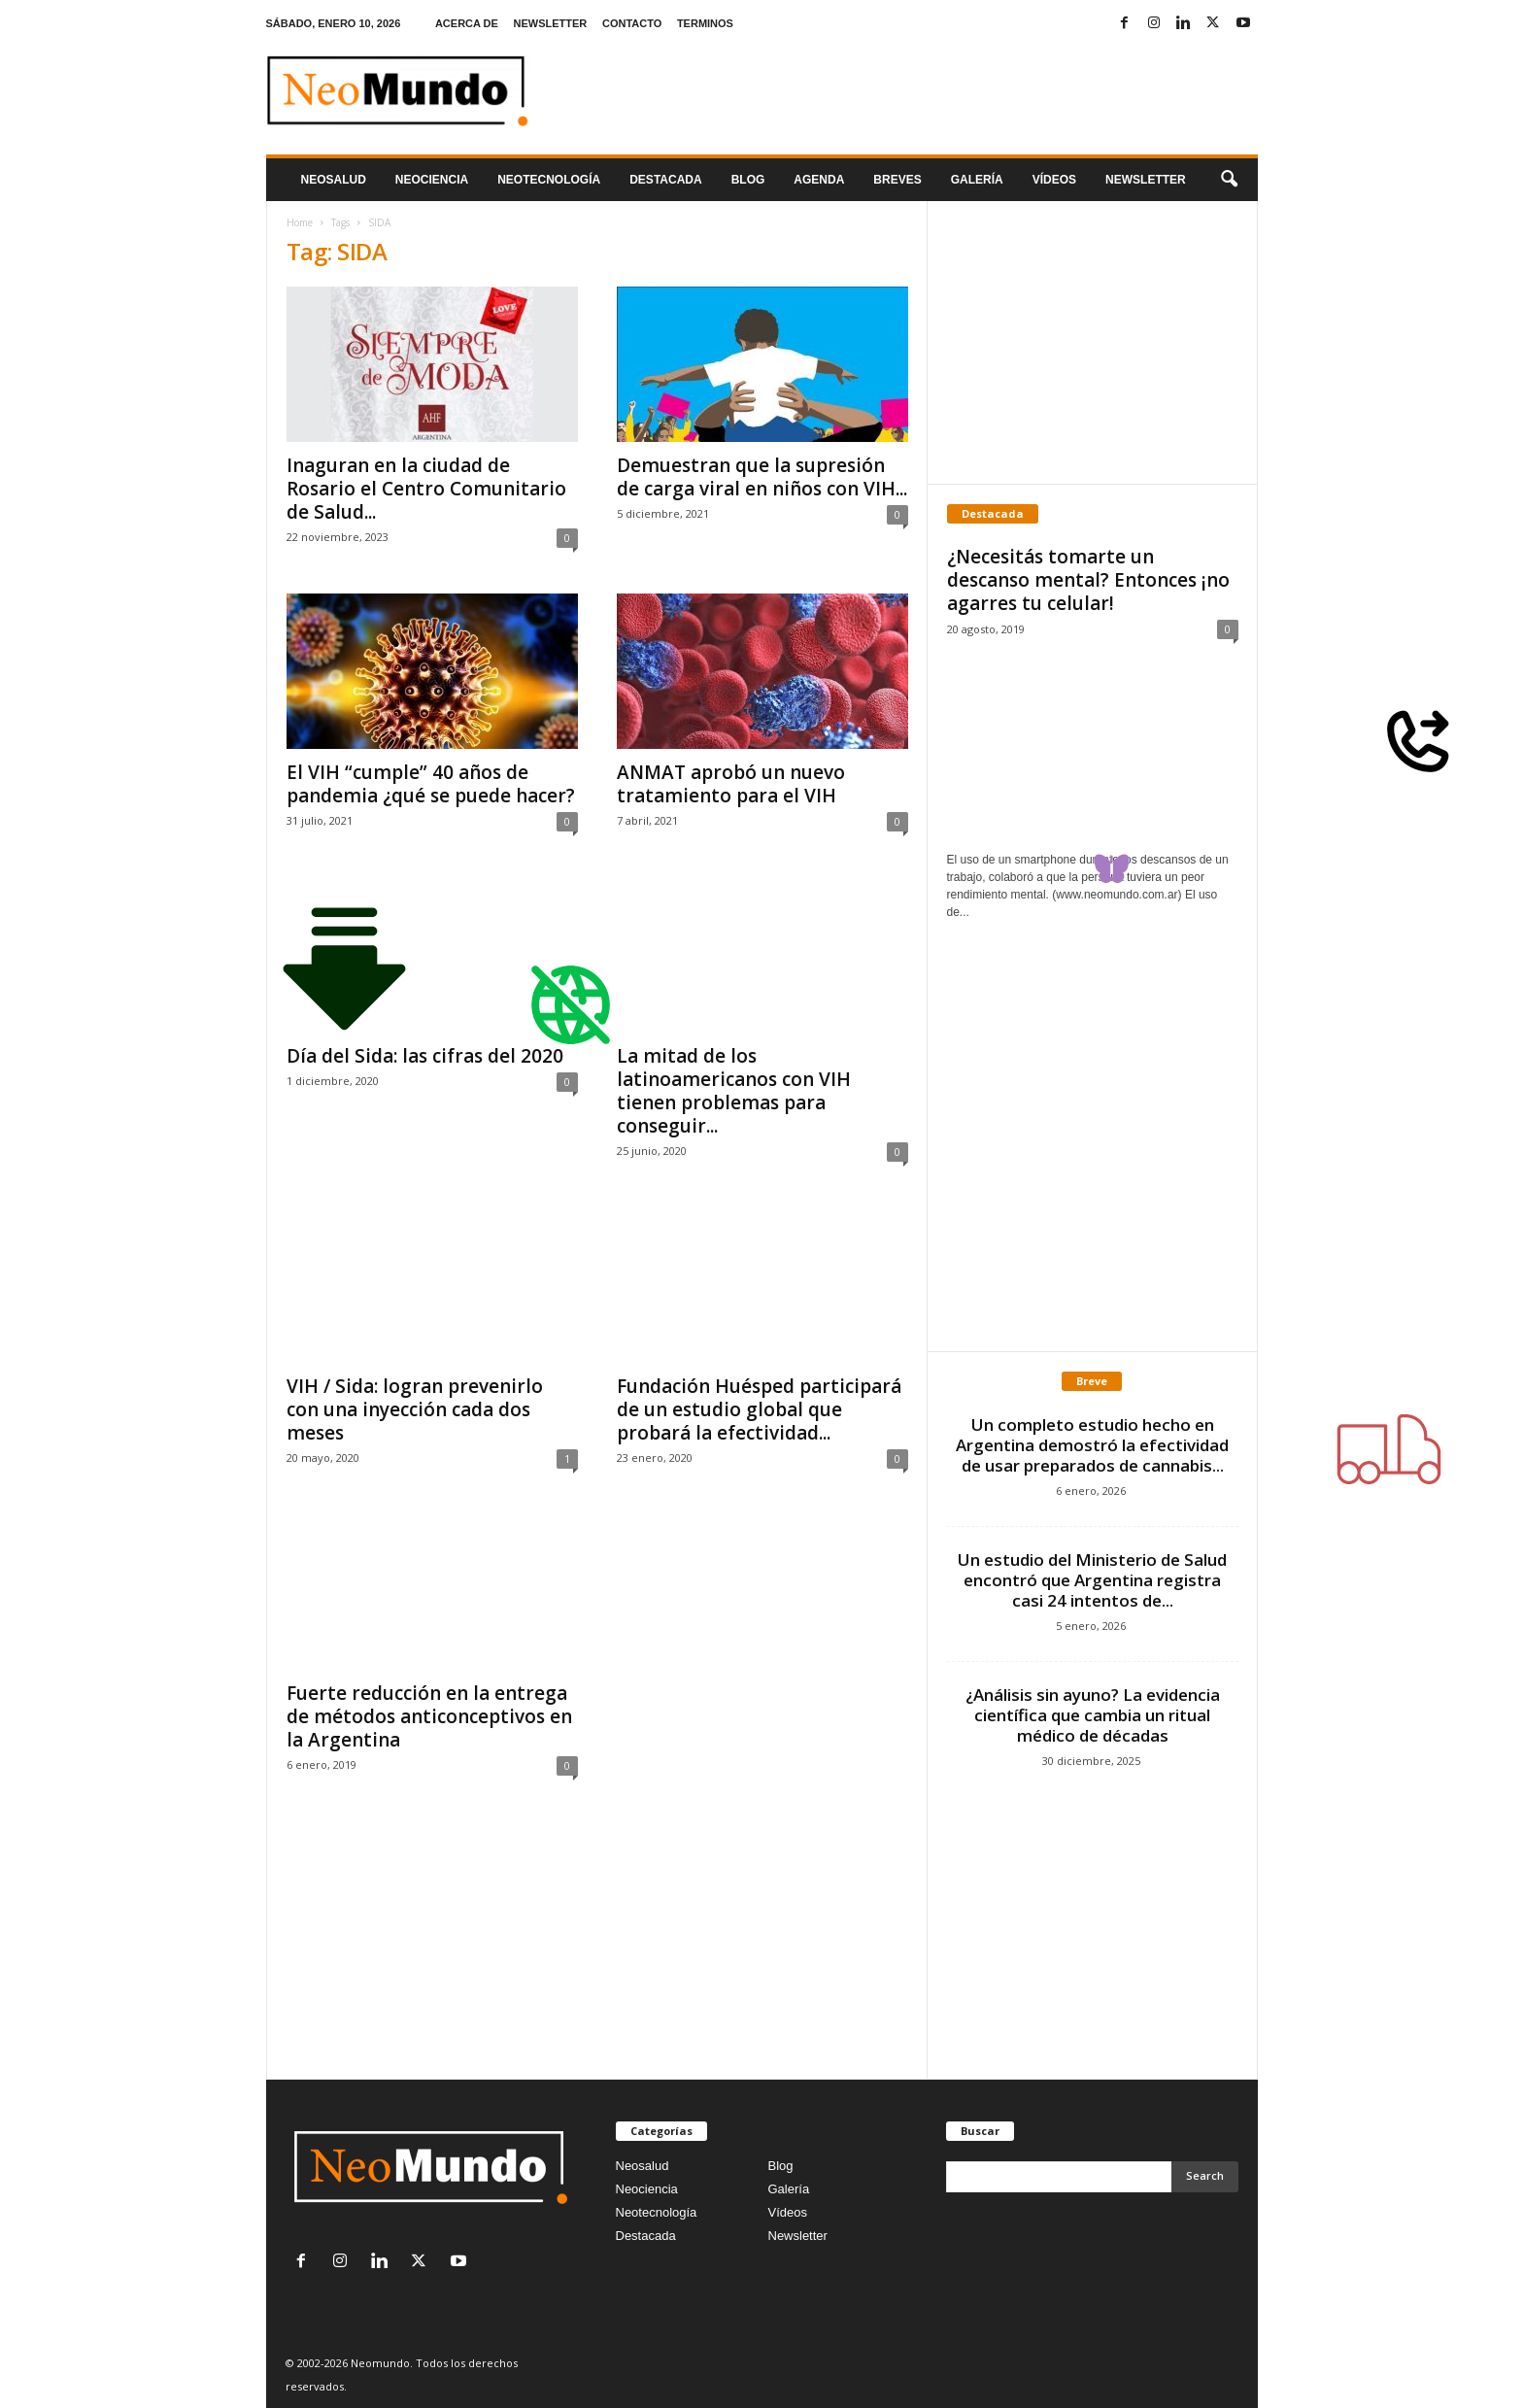 Image resolution: width=1523 pixels, height=2408 pixels. Describe the element at coordinates (570, 1004) in the screenshot. I see `disable internet or web access` at that location.